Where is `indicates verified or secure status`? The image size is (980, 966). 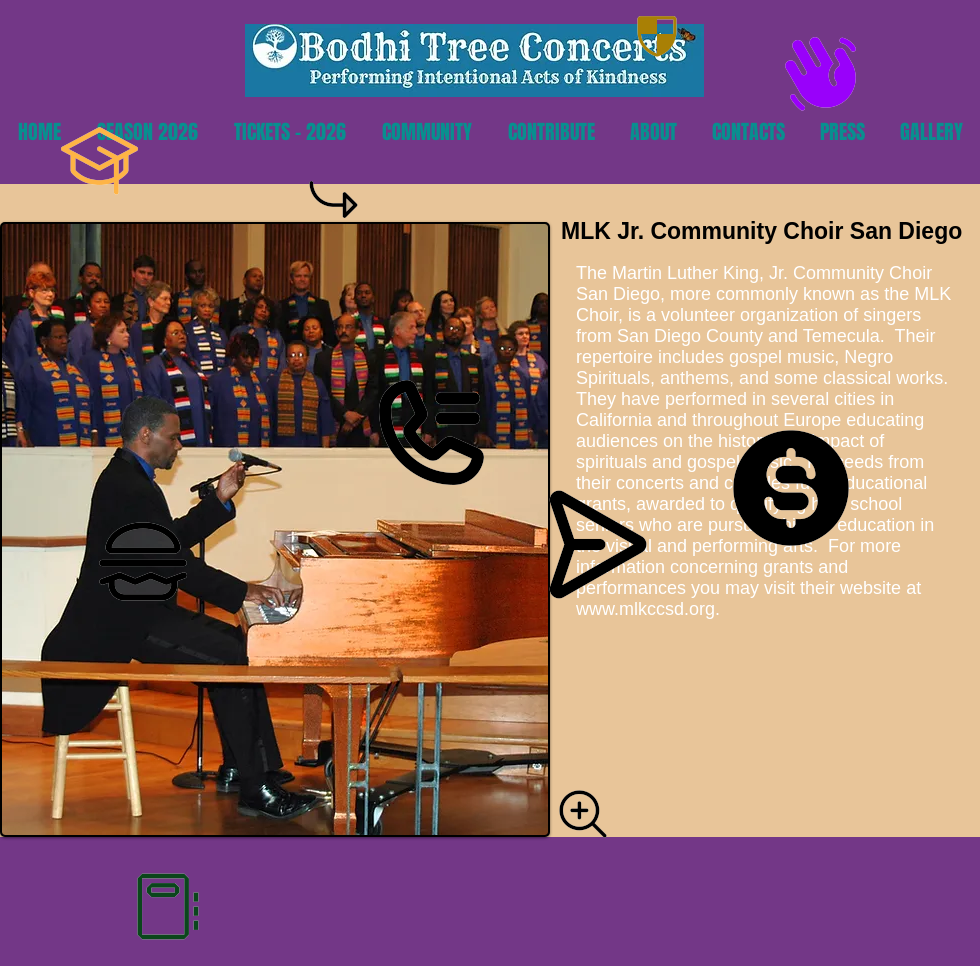
indicates verified or secure status is located at coordinates (657, 34).